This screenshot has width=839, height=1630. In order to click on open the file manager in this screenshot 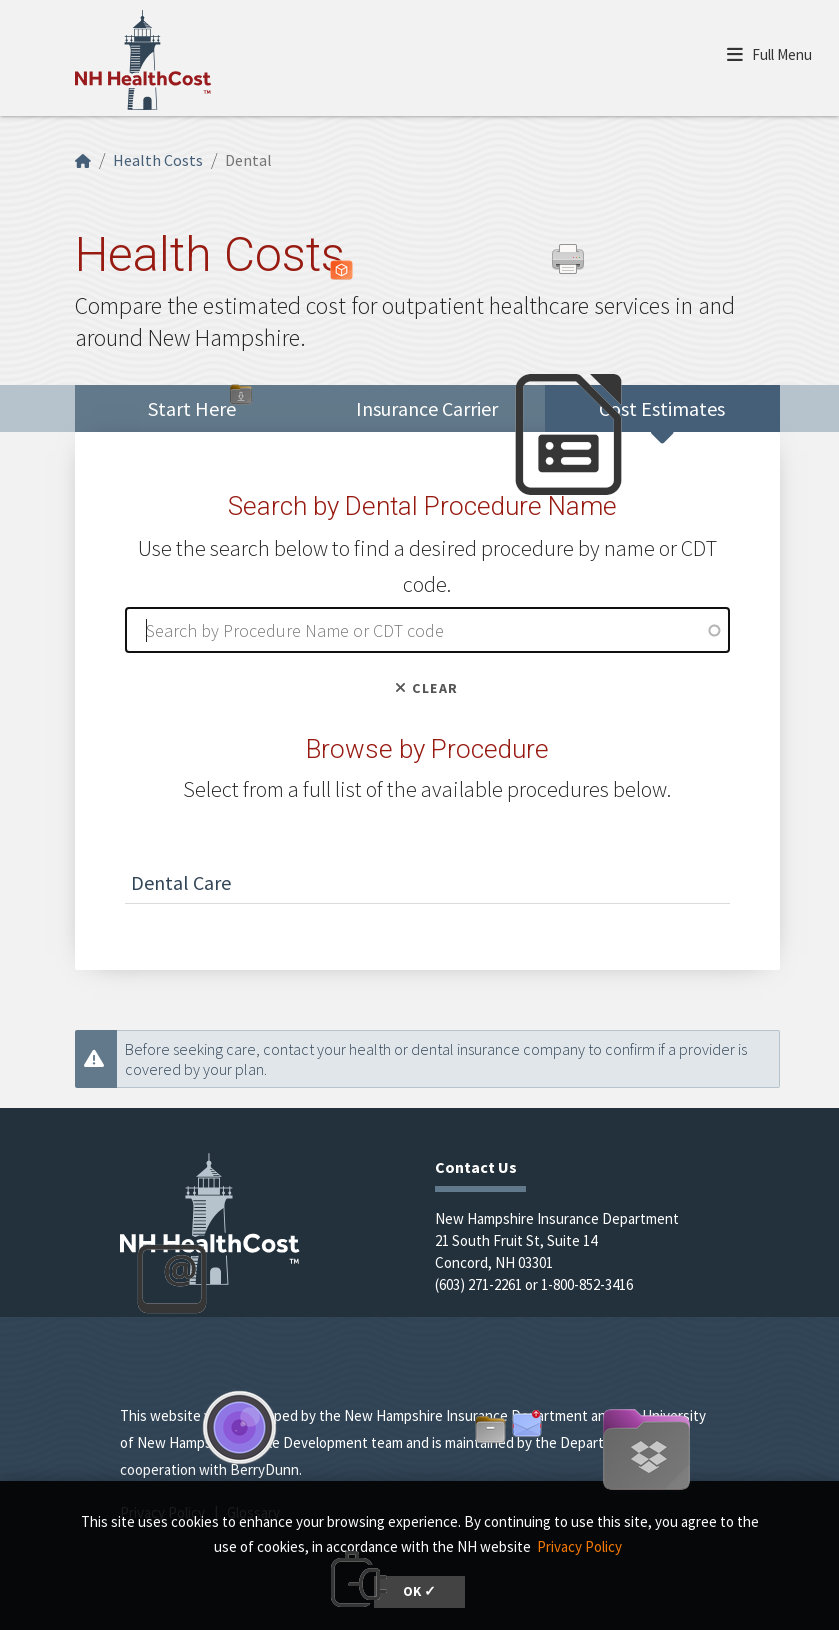, I will do `click(490, 1429)`.